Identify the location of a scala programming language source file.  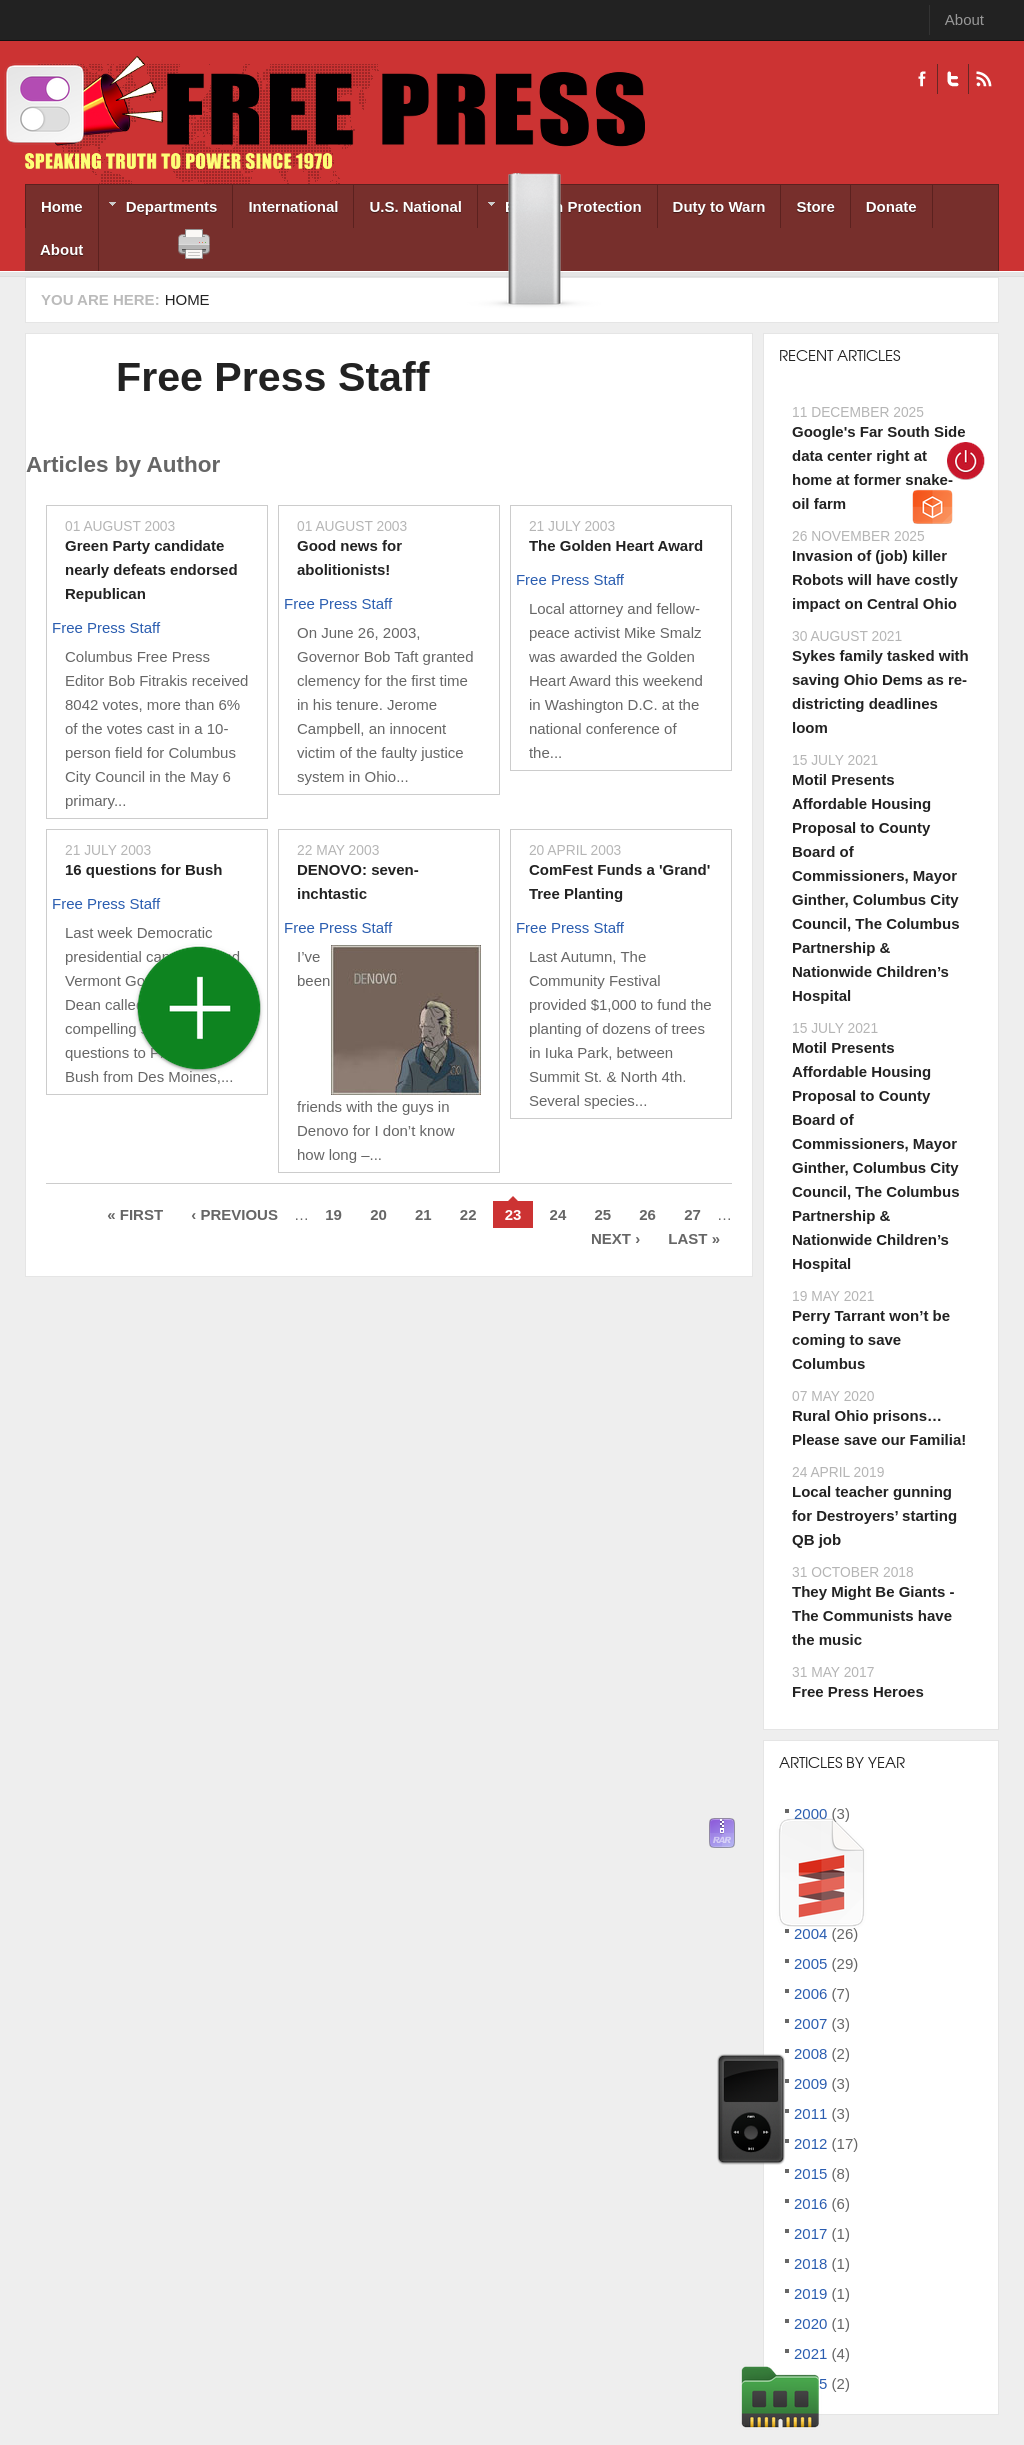
(821, 1872).